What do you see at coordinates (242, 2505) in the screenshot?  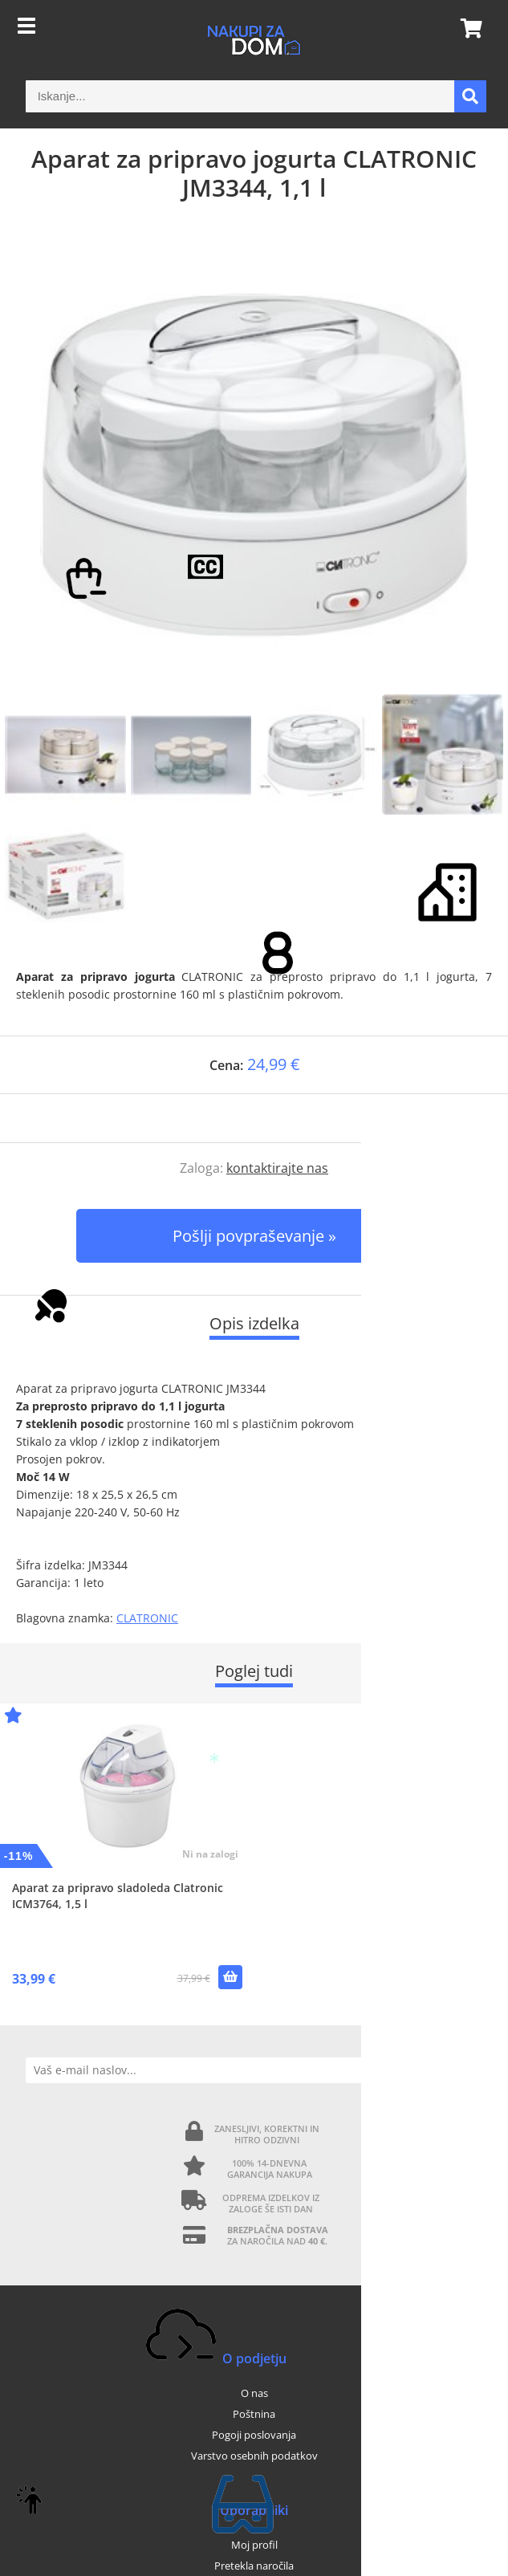 I see `enable 3D viewing mode` at bounding box center [242, 2505].